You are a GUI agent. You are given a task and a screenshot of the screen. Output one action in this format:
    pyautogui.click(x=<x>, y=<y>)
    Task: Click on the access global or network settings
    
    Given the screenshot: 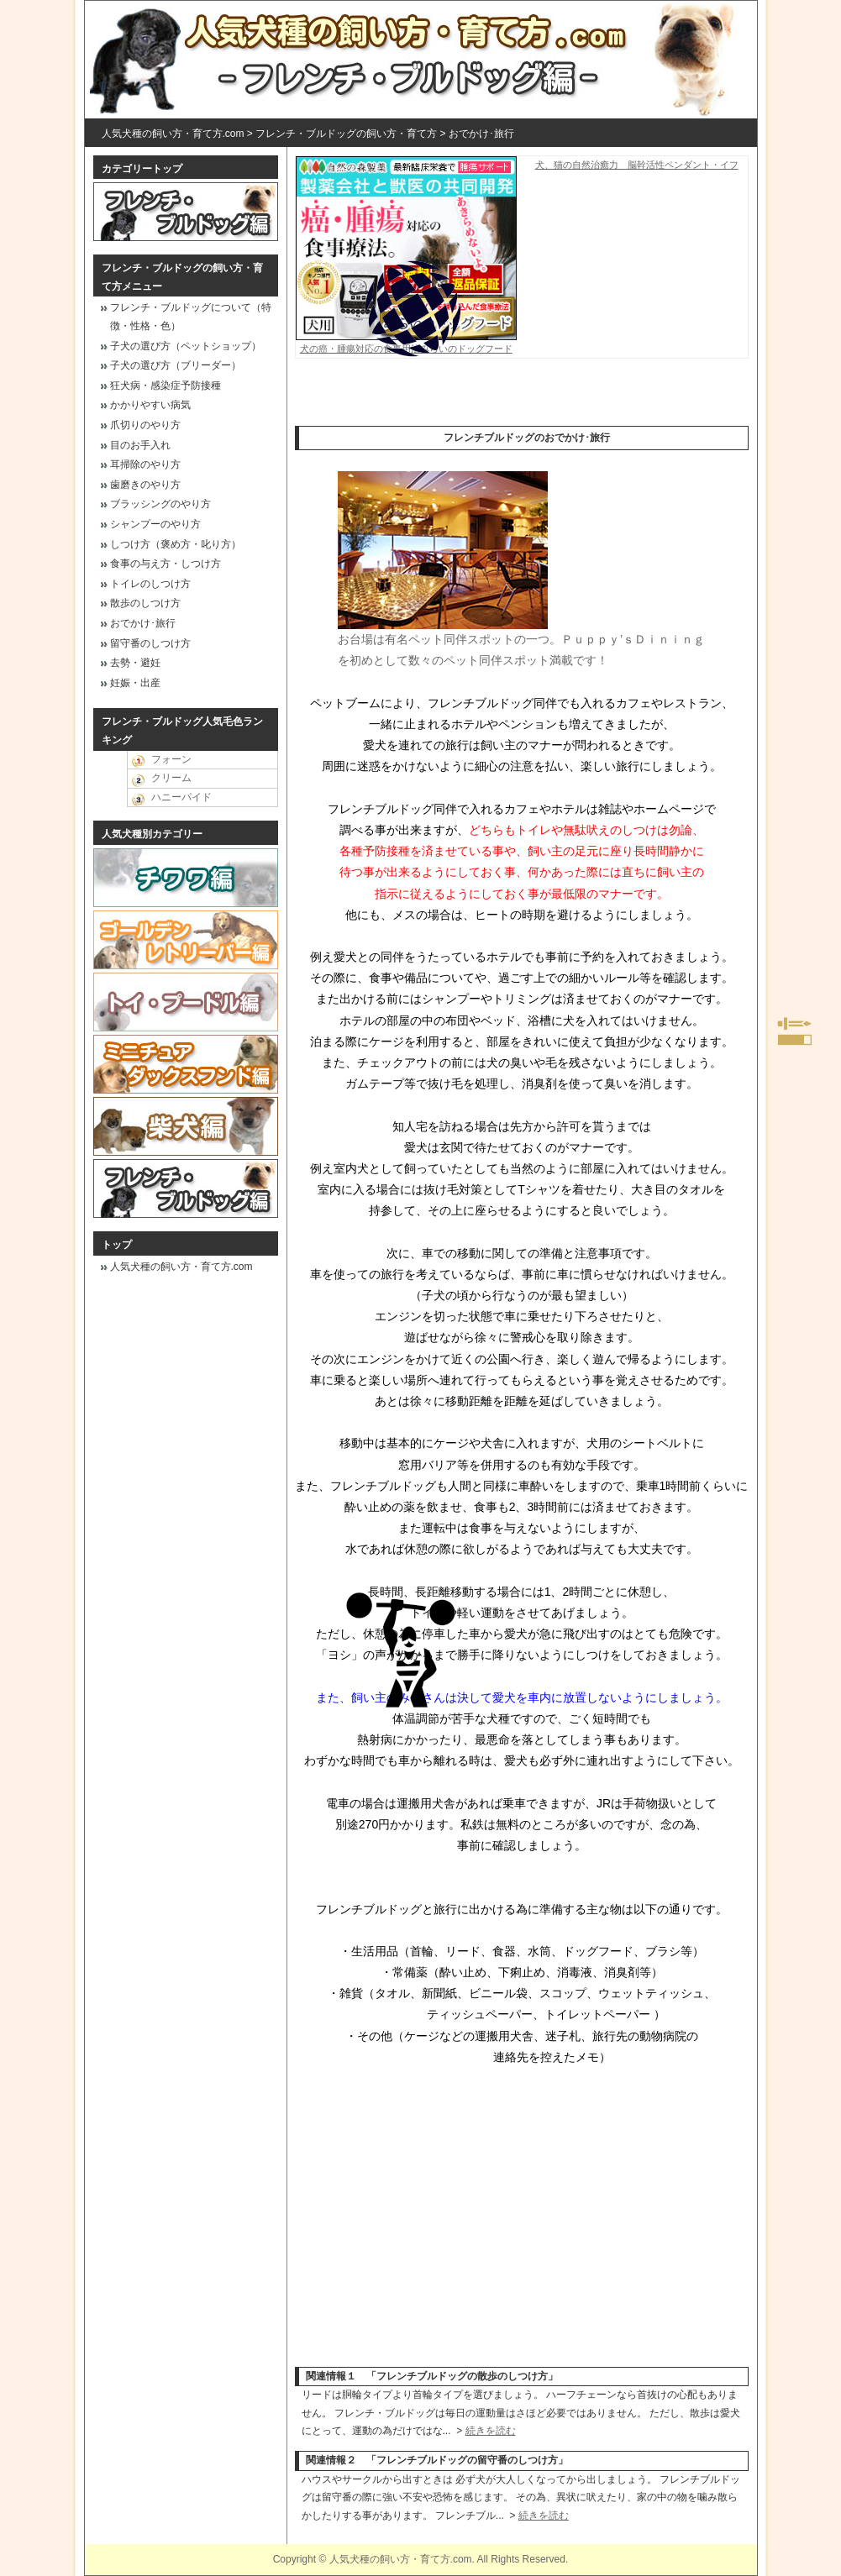 What is the action you would take?
    pyautogui.click(x=413, y=308)
    